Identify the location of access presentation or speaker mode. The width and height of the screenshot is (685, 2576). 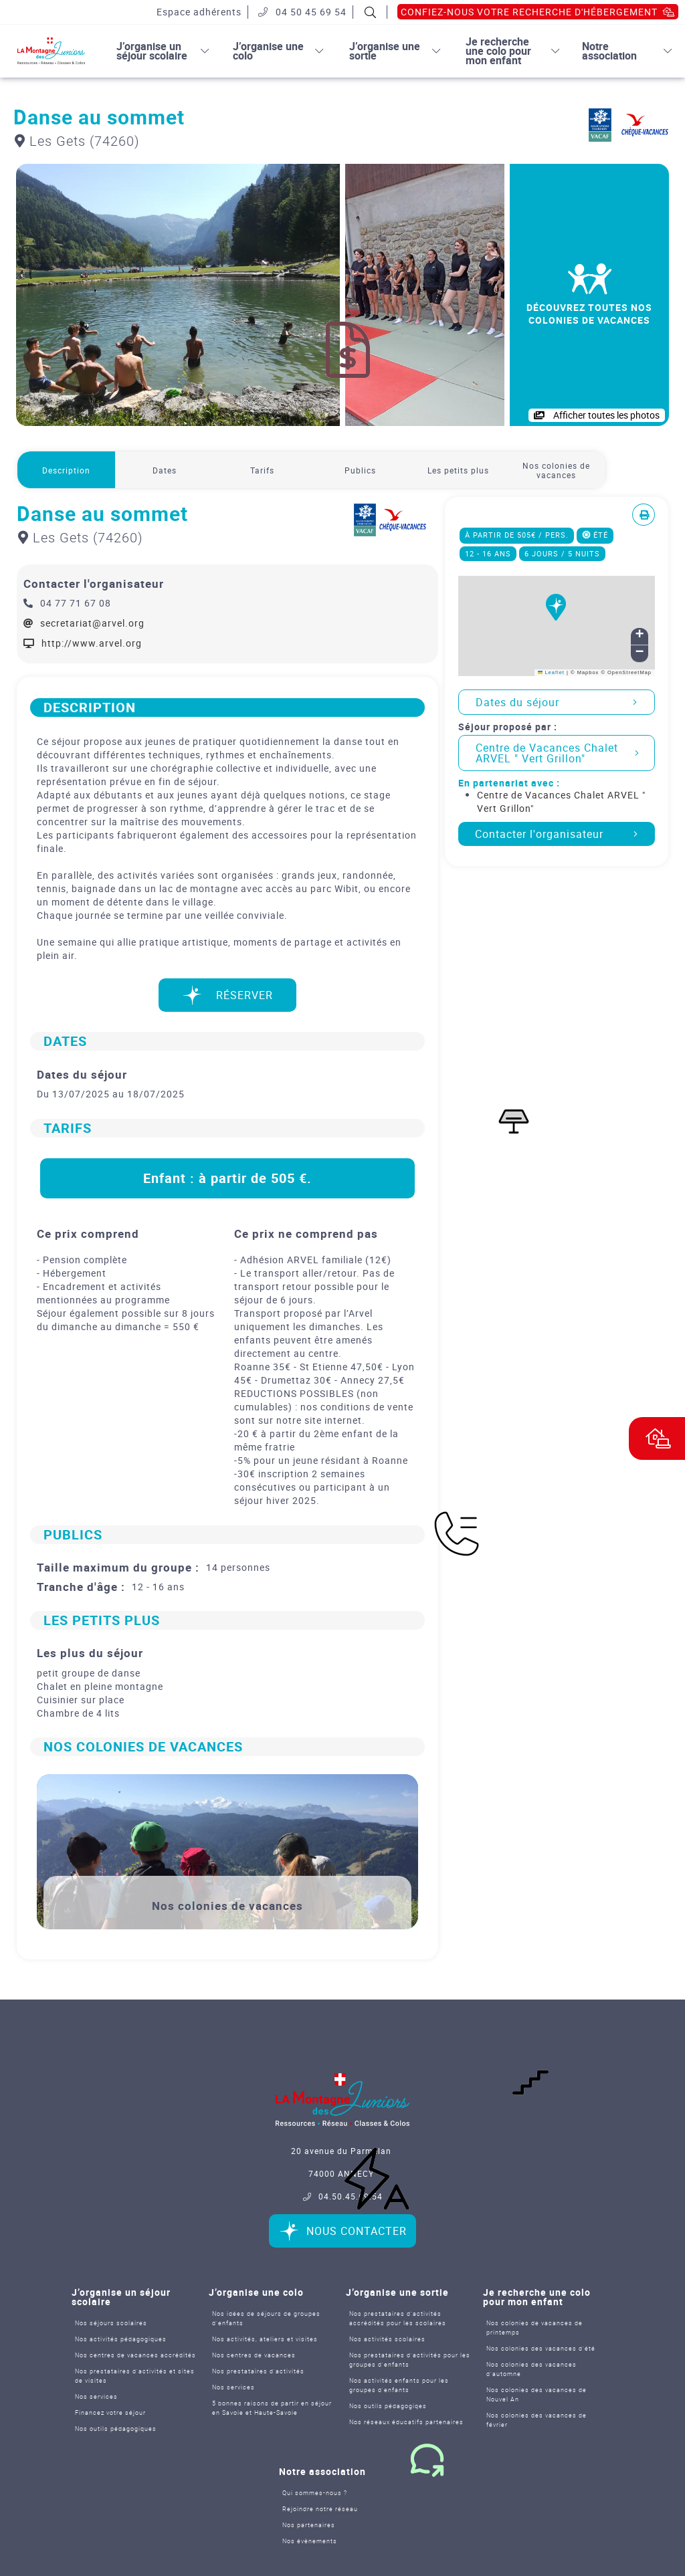
(514, 1121).